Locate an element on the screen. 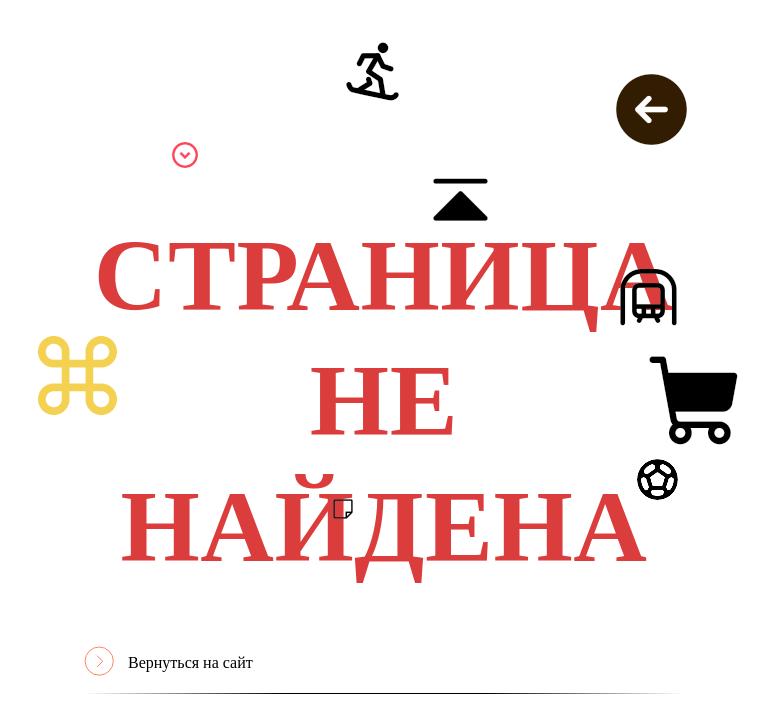 This screenshot has width=768, height=721. access snowboarding or winter sports content is located at coordinates (372, 71).